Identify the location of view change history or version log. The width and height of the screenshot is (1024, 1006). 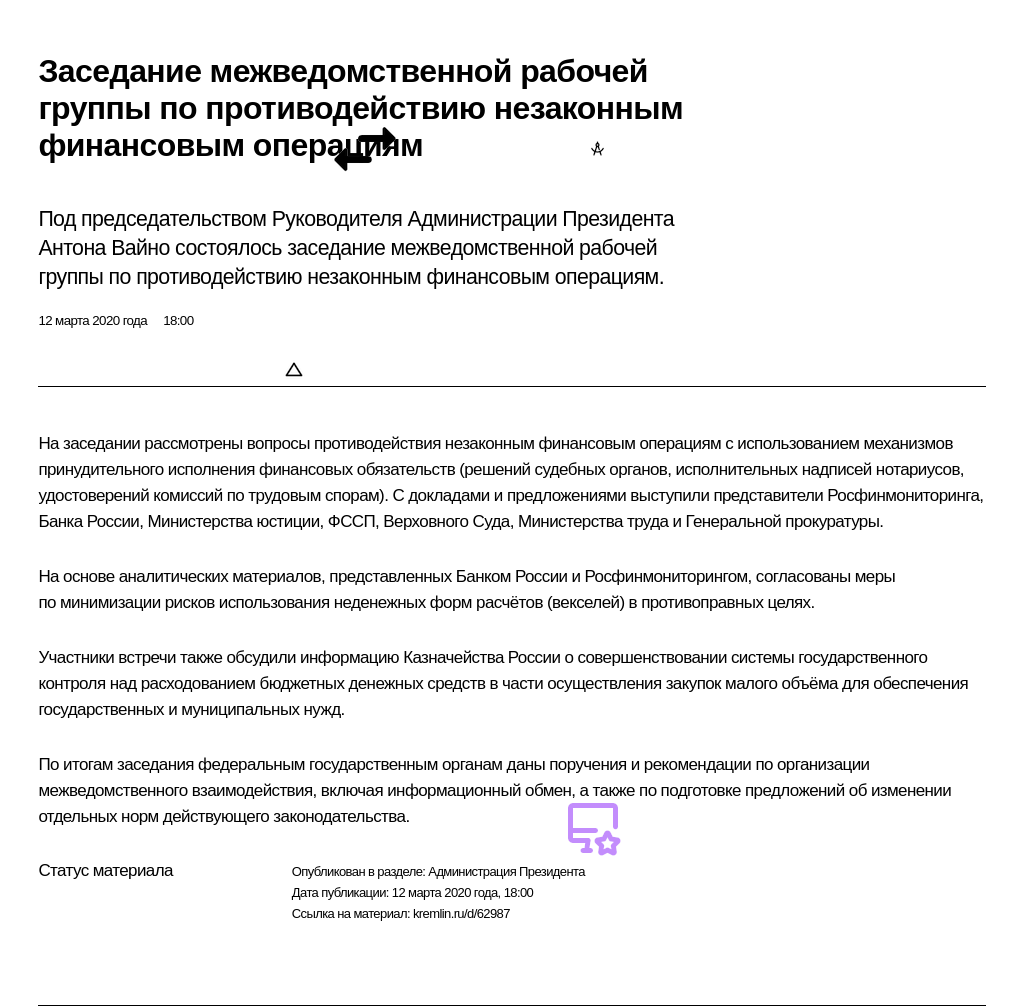
(294, 369).